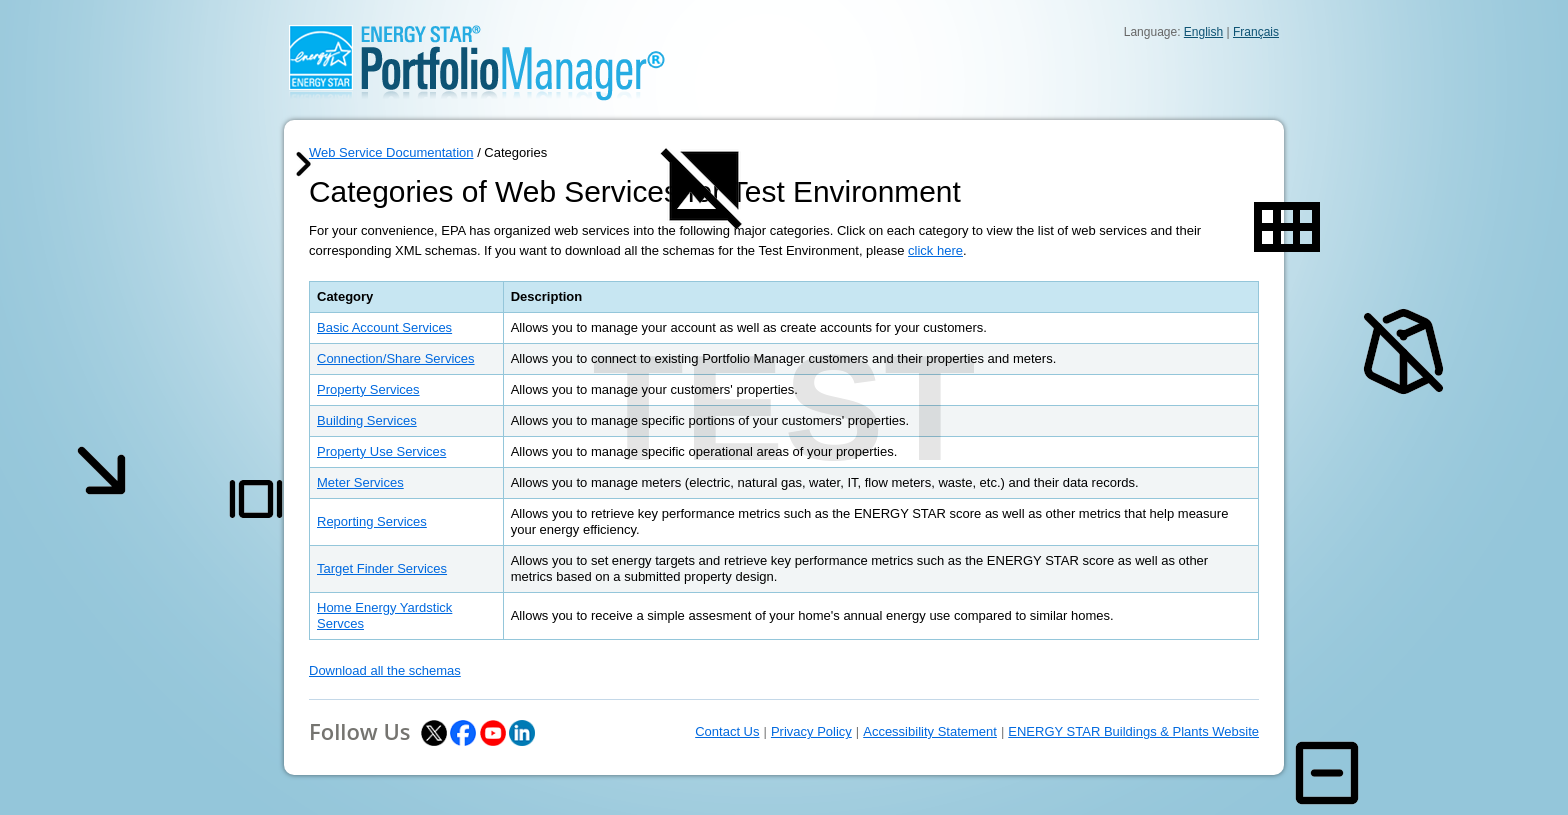  I want to click on navigate to the next item below, so click(101, 470).